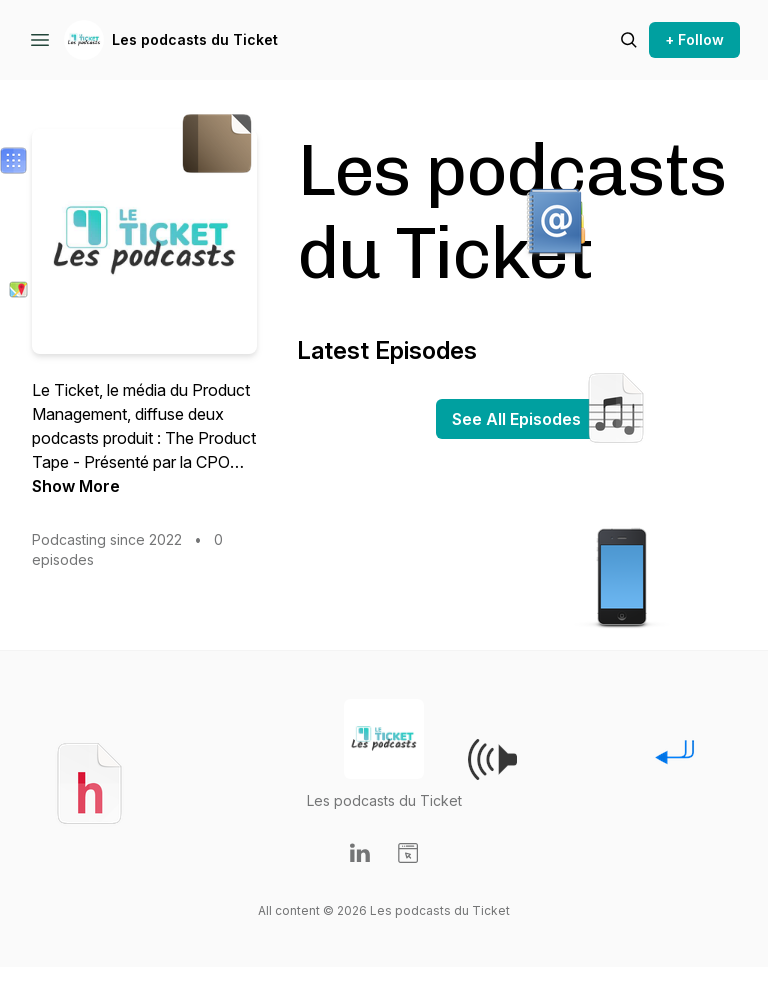 Image resolution: width=768 pixels, height=987 pixels. Describe the element at coordinates (217, 141) in the screenshot. I see `change desktop wallpaper settings` at that location.